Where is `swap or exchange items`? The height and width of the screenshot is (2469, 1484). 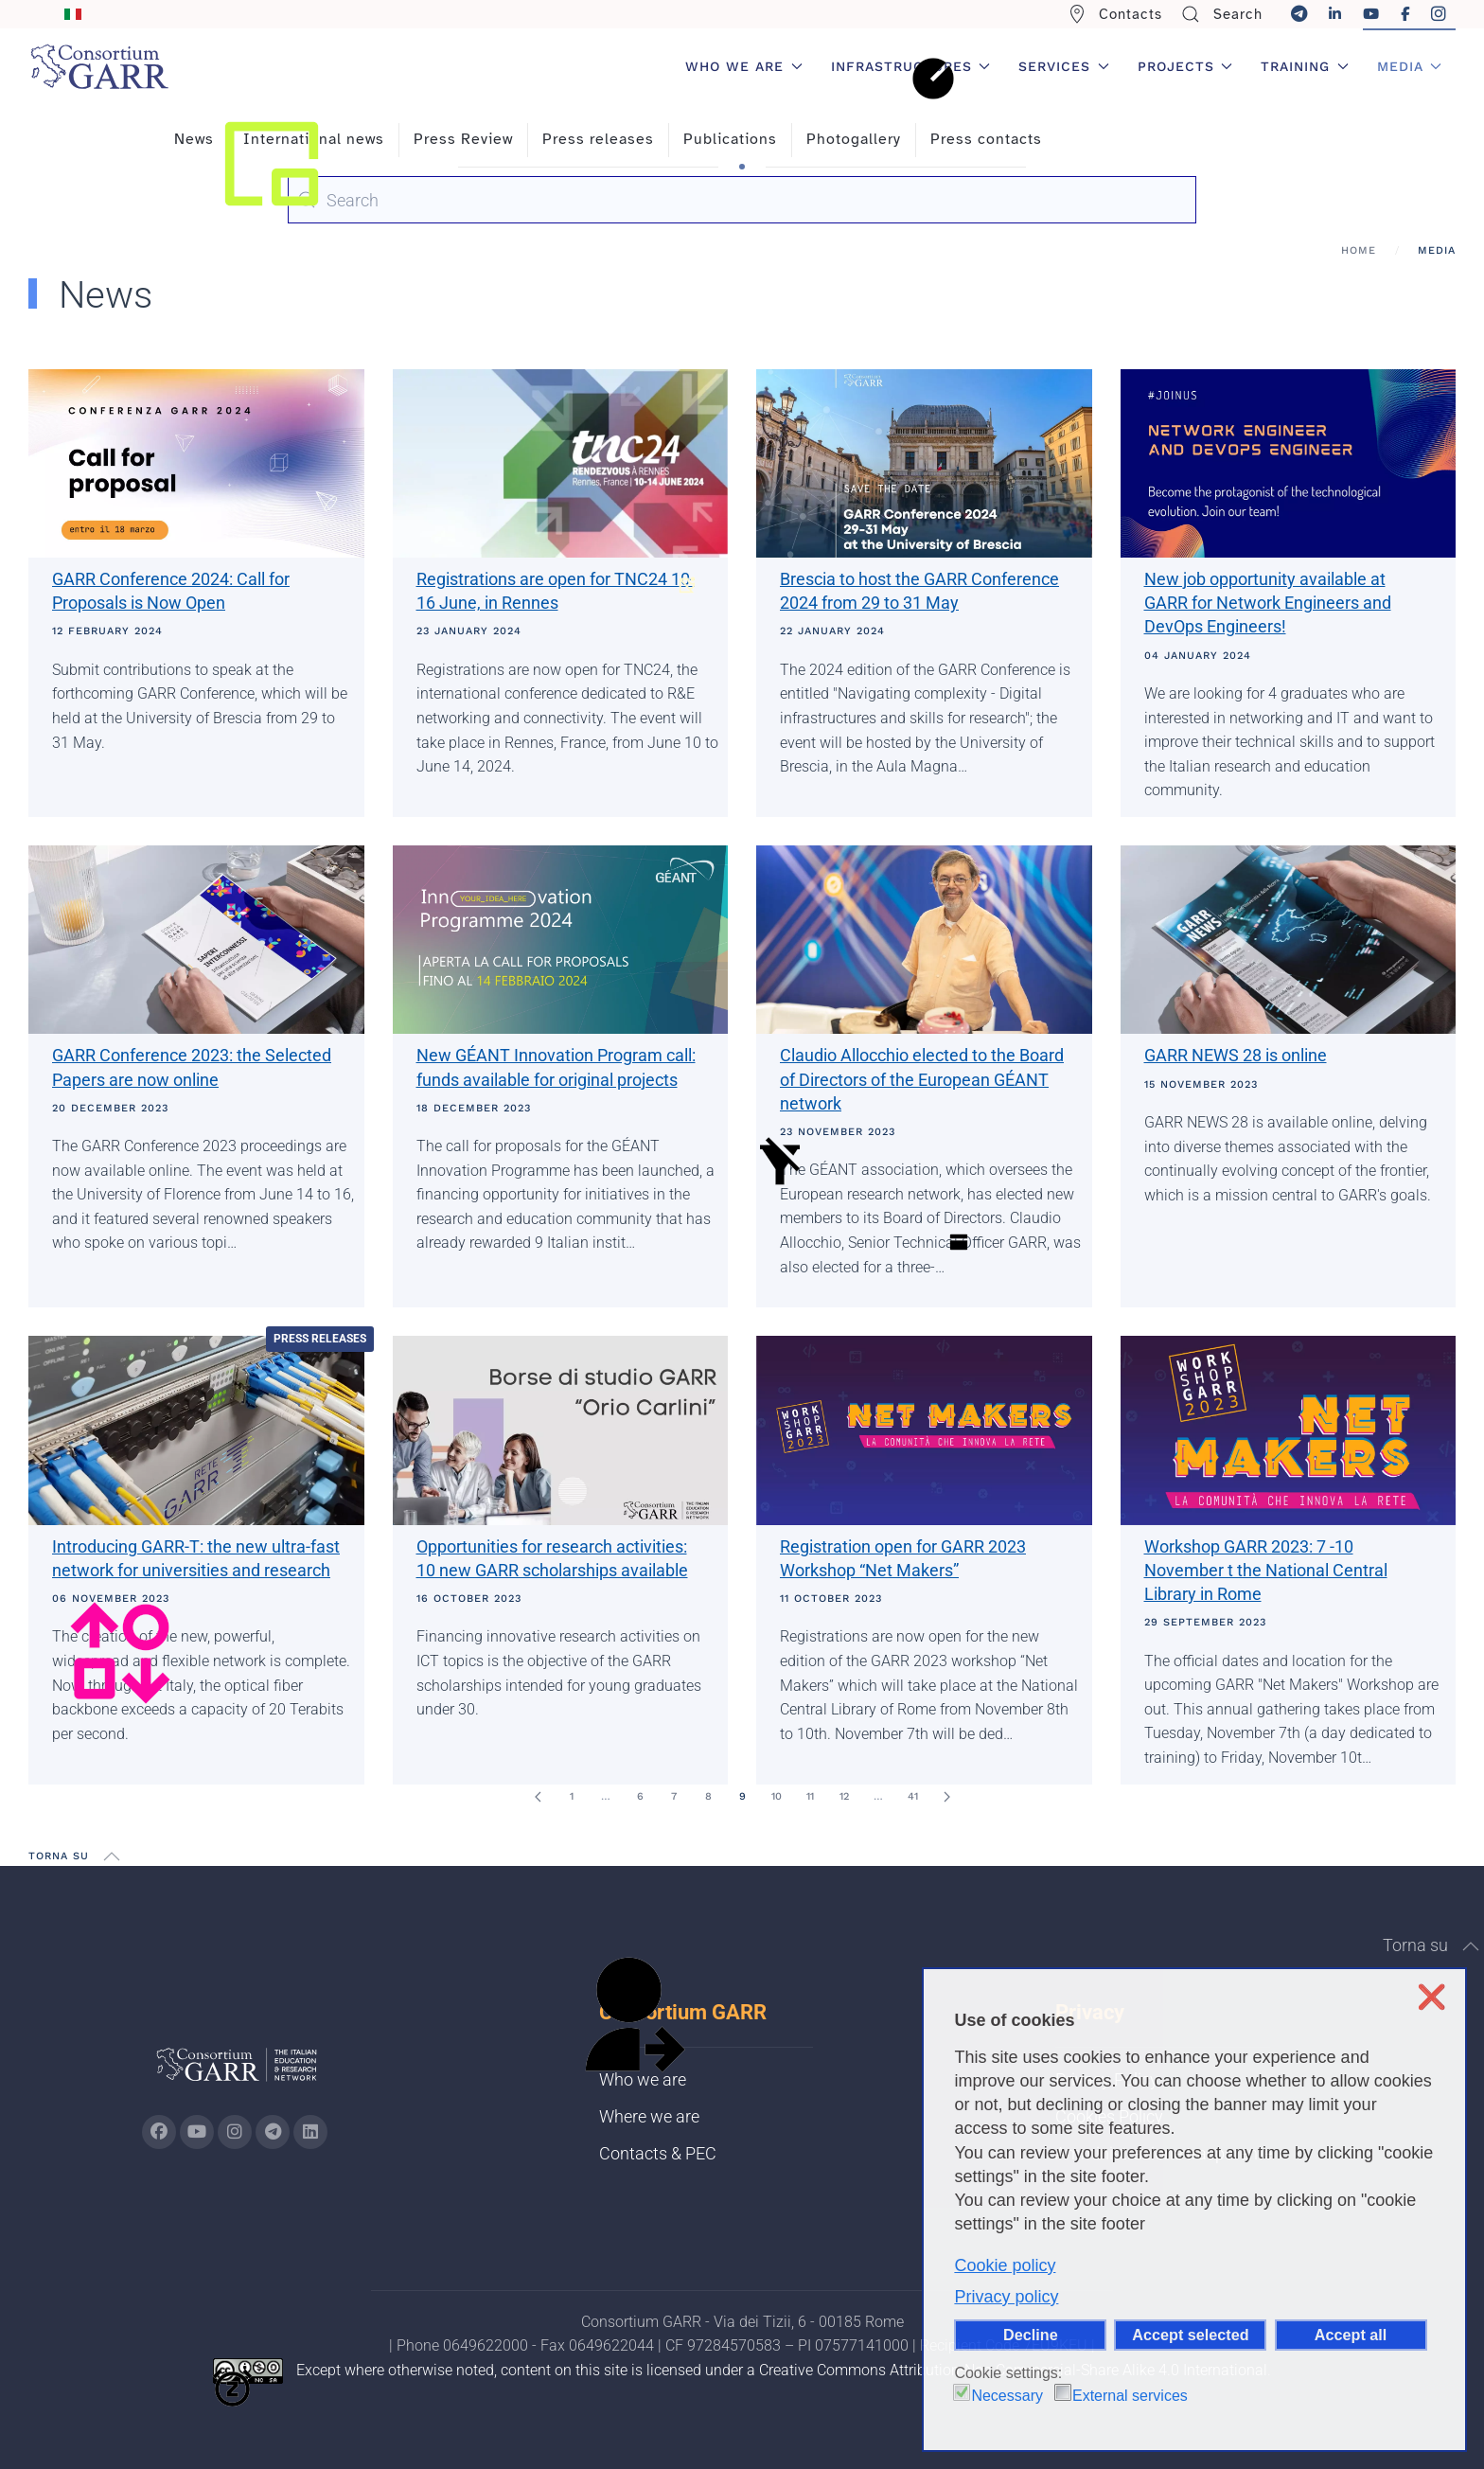
swap or exchange items is located at coordinates (120, 1653).